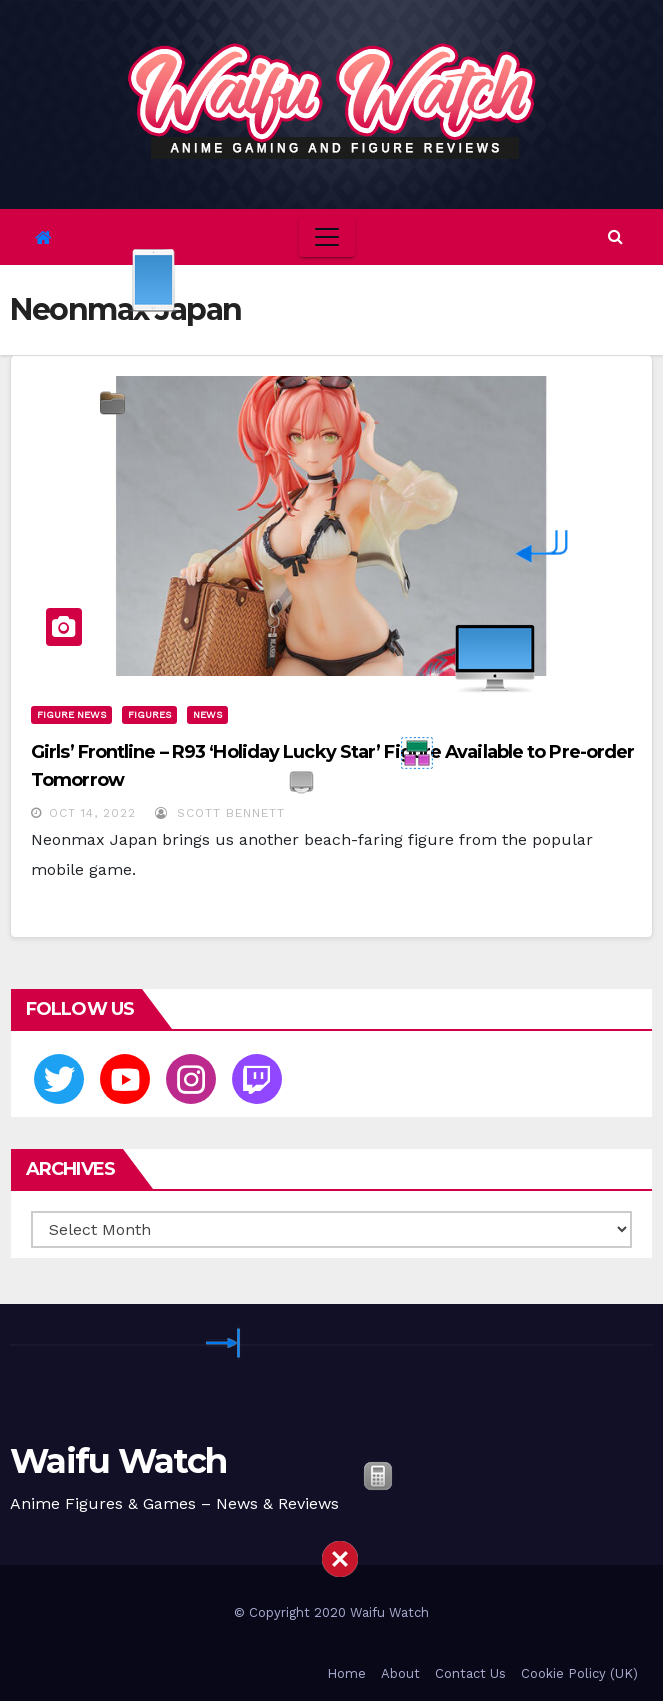 The width and height of the screenshot is (663, 1701). Describe the element at coordinates (378, 1476) in the screenshot. I see `open the calculator app` at that location.